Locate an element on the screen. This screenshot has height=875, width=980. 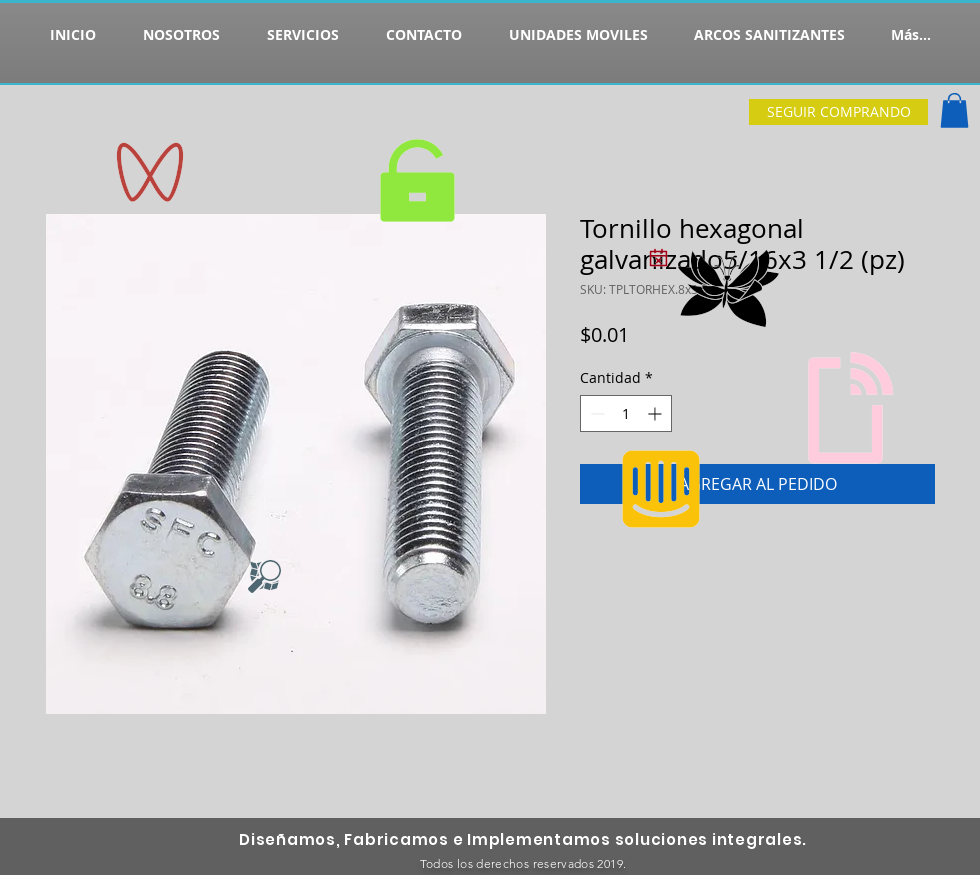
open wechat channels is located at coordinates (150, 172).